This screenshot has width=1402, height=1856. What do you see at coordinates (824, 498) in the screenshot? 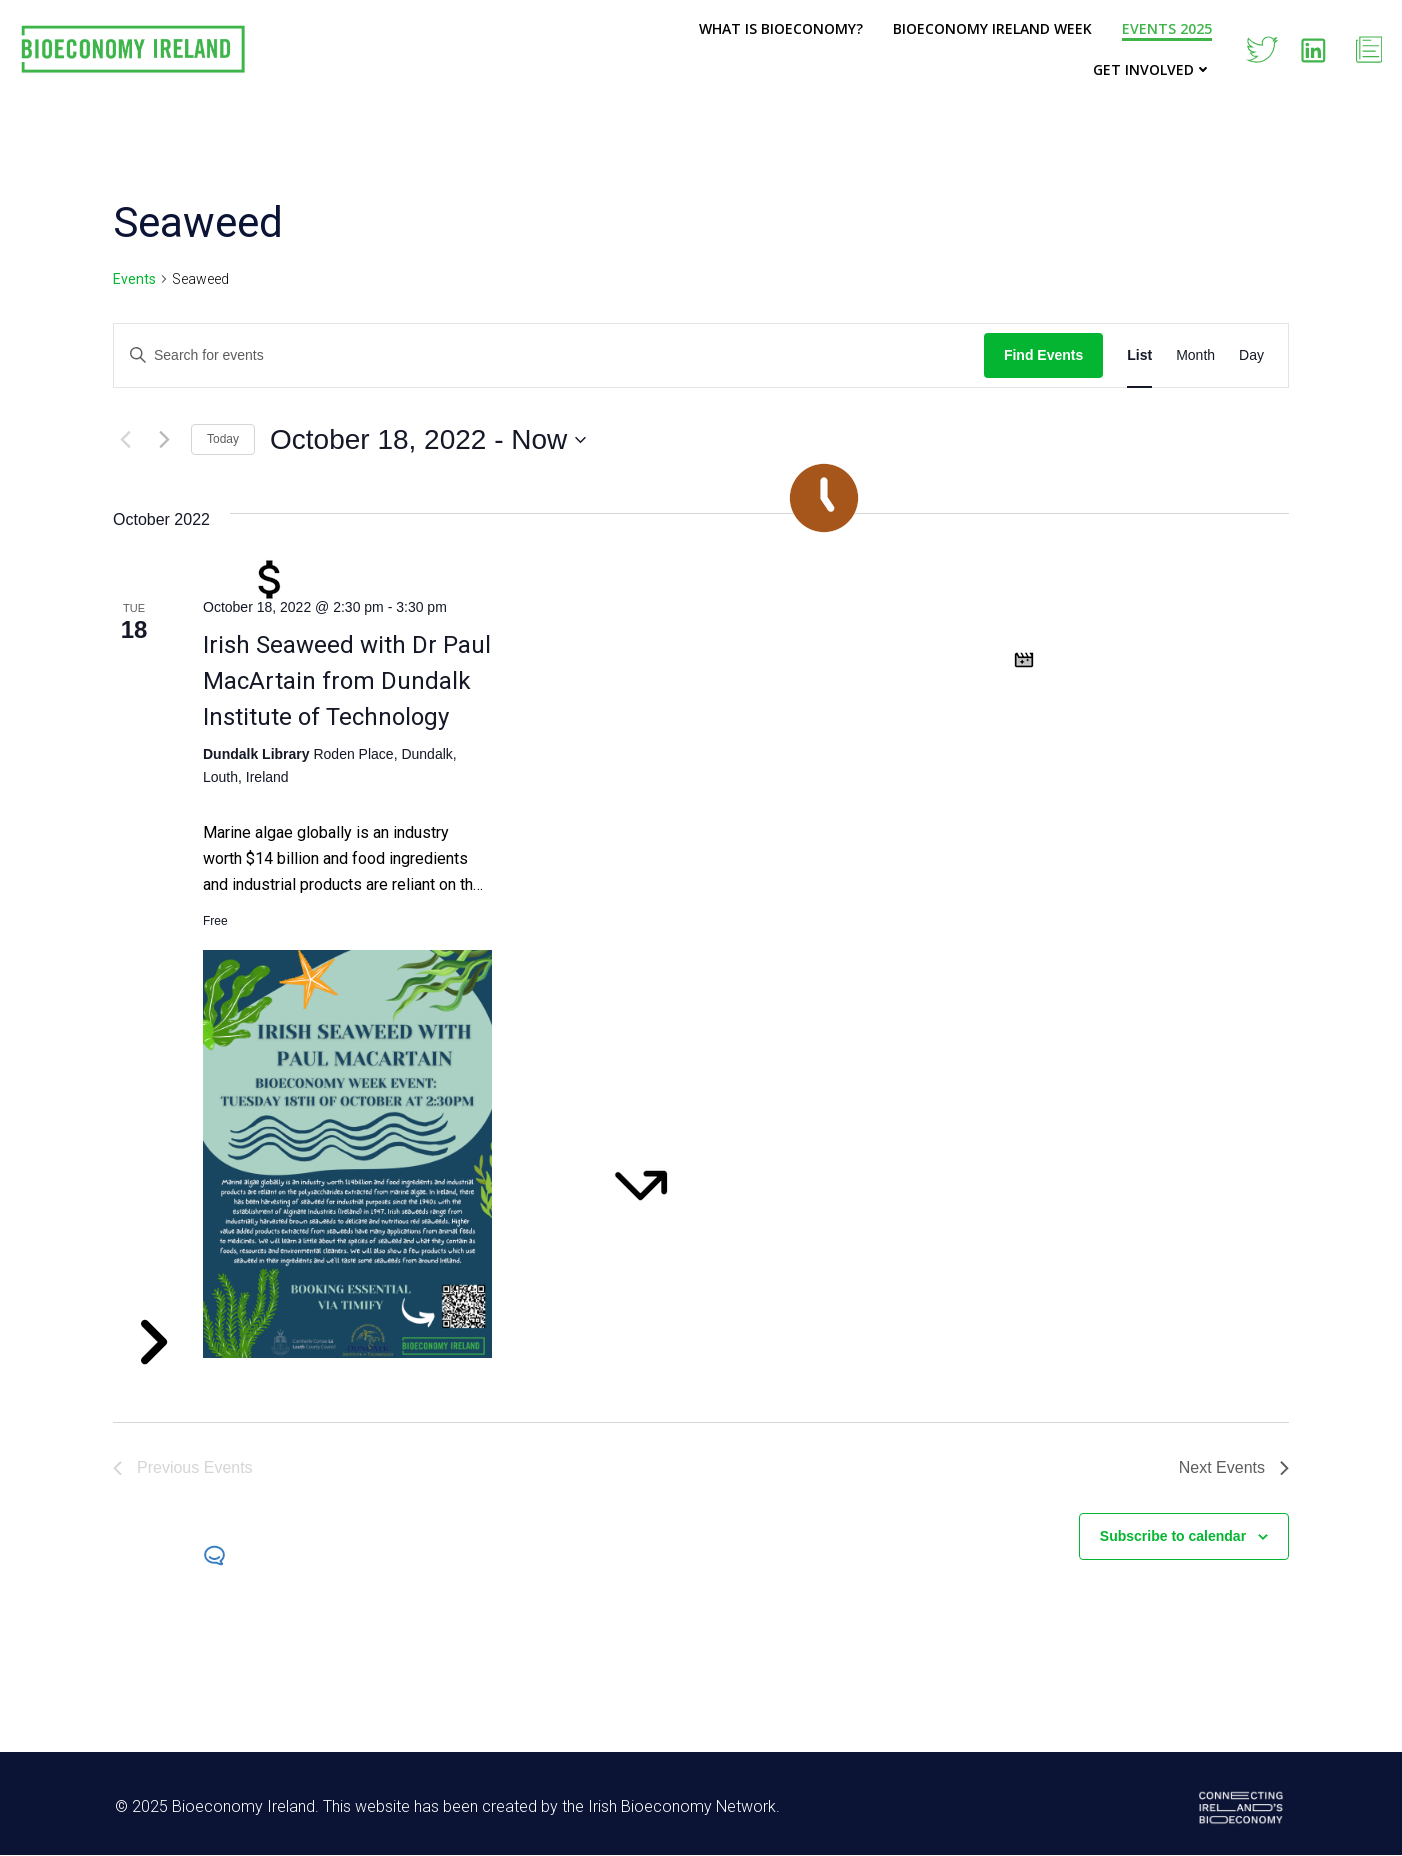
I see `indicates the current time or timestamp` at bounding box center [824, 498].